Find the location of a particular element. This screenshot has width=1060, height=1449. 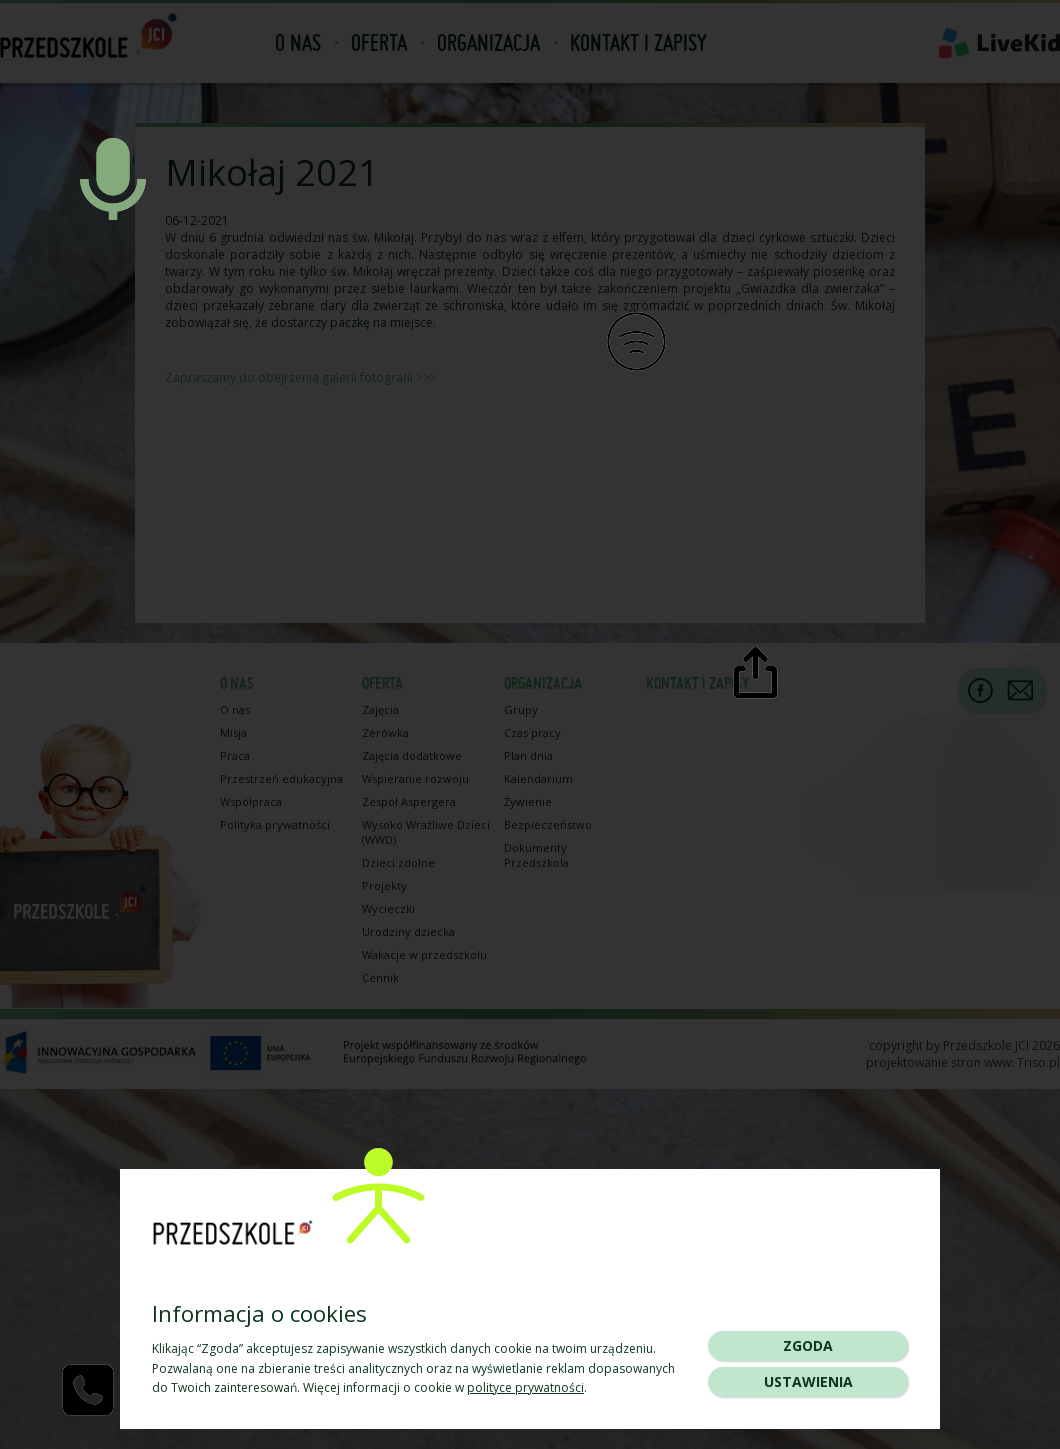

export or share content to another app is located at coordinates (755, 674).